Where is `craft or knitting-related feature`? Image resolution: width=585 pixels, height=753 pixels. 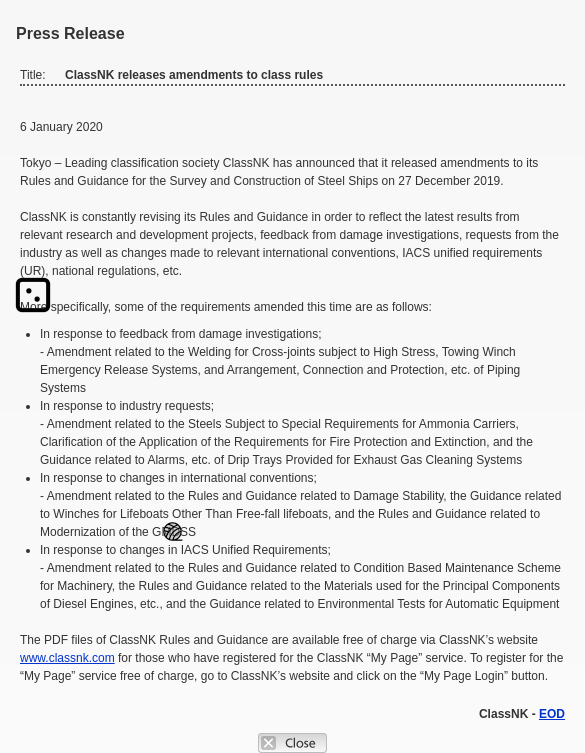 craft or knitting-related feature is located at coordinates (172, 531).